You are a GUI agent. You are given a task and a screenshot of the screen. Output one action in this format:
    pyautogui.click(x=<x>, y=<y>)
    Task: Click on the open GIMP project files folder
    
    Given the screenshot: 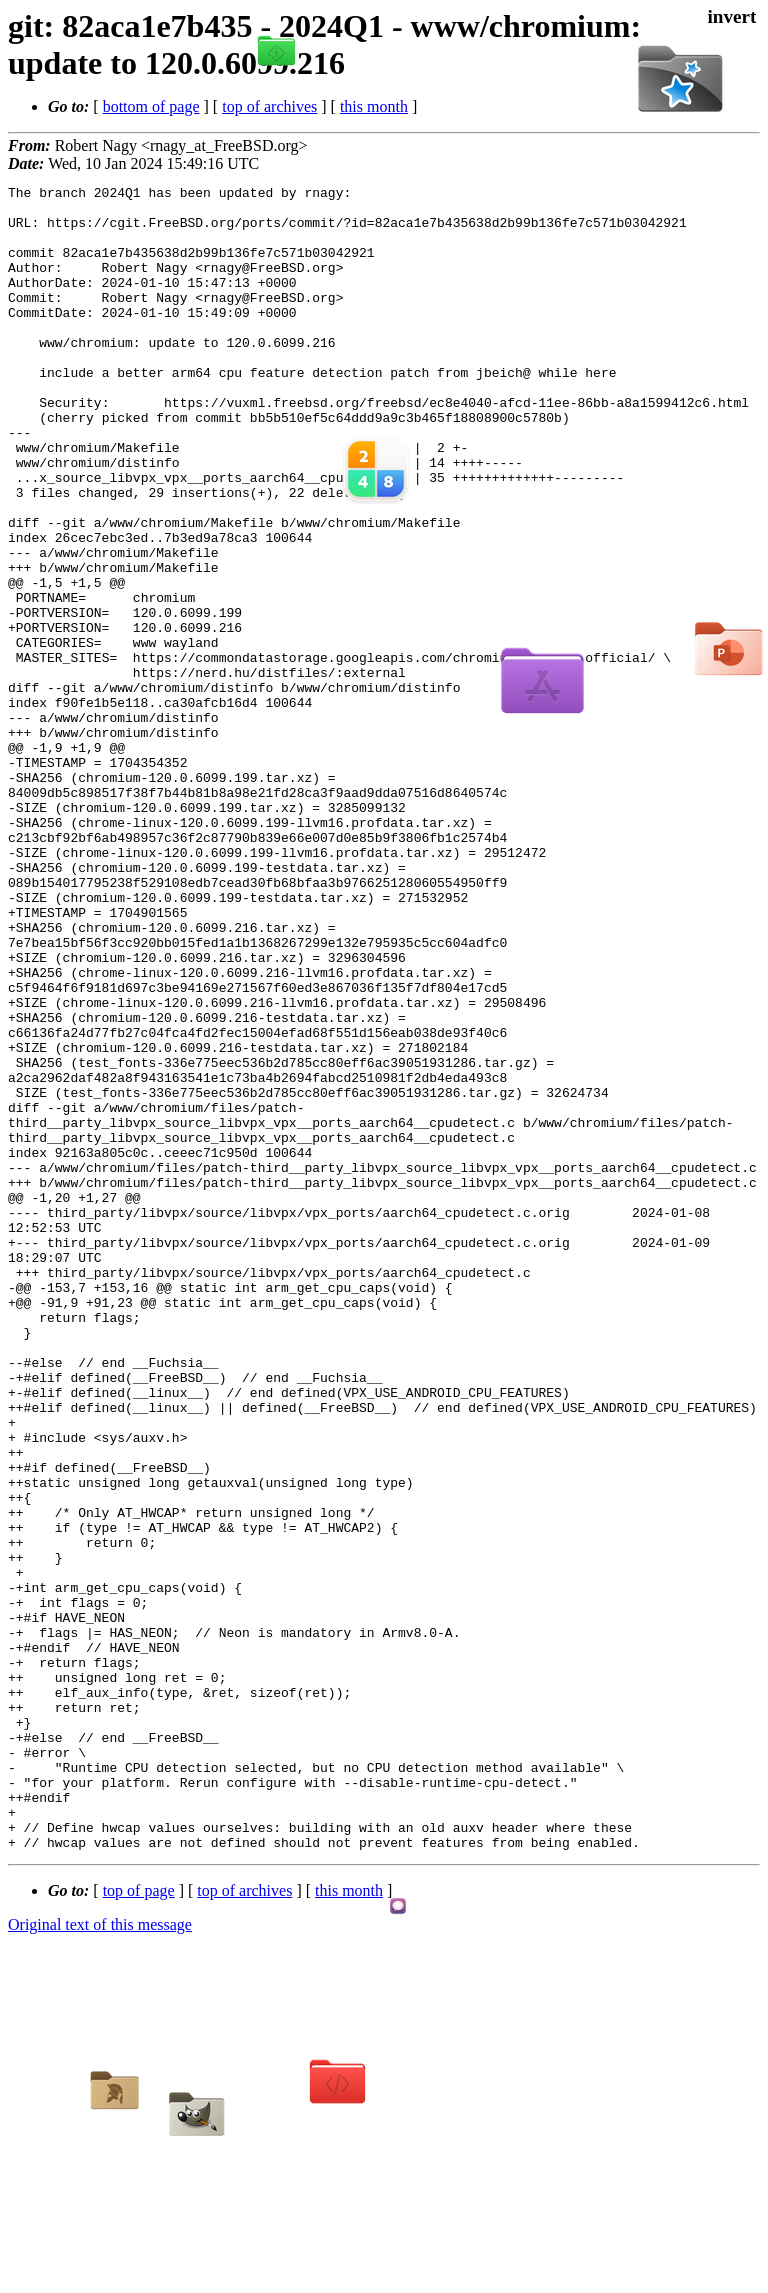 What is the action you would take?
    pyautogui.click(x=196, y=2115)
    